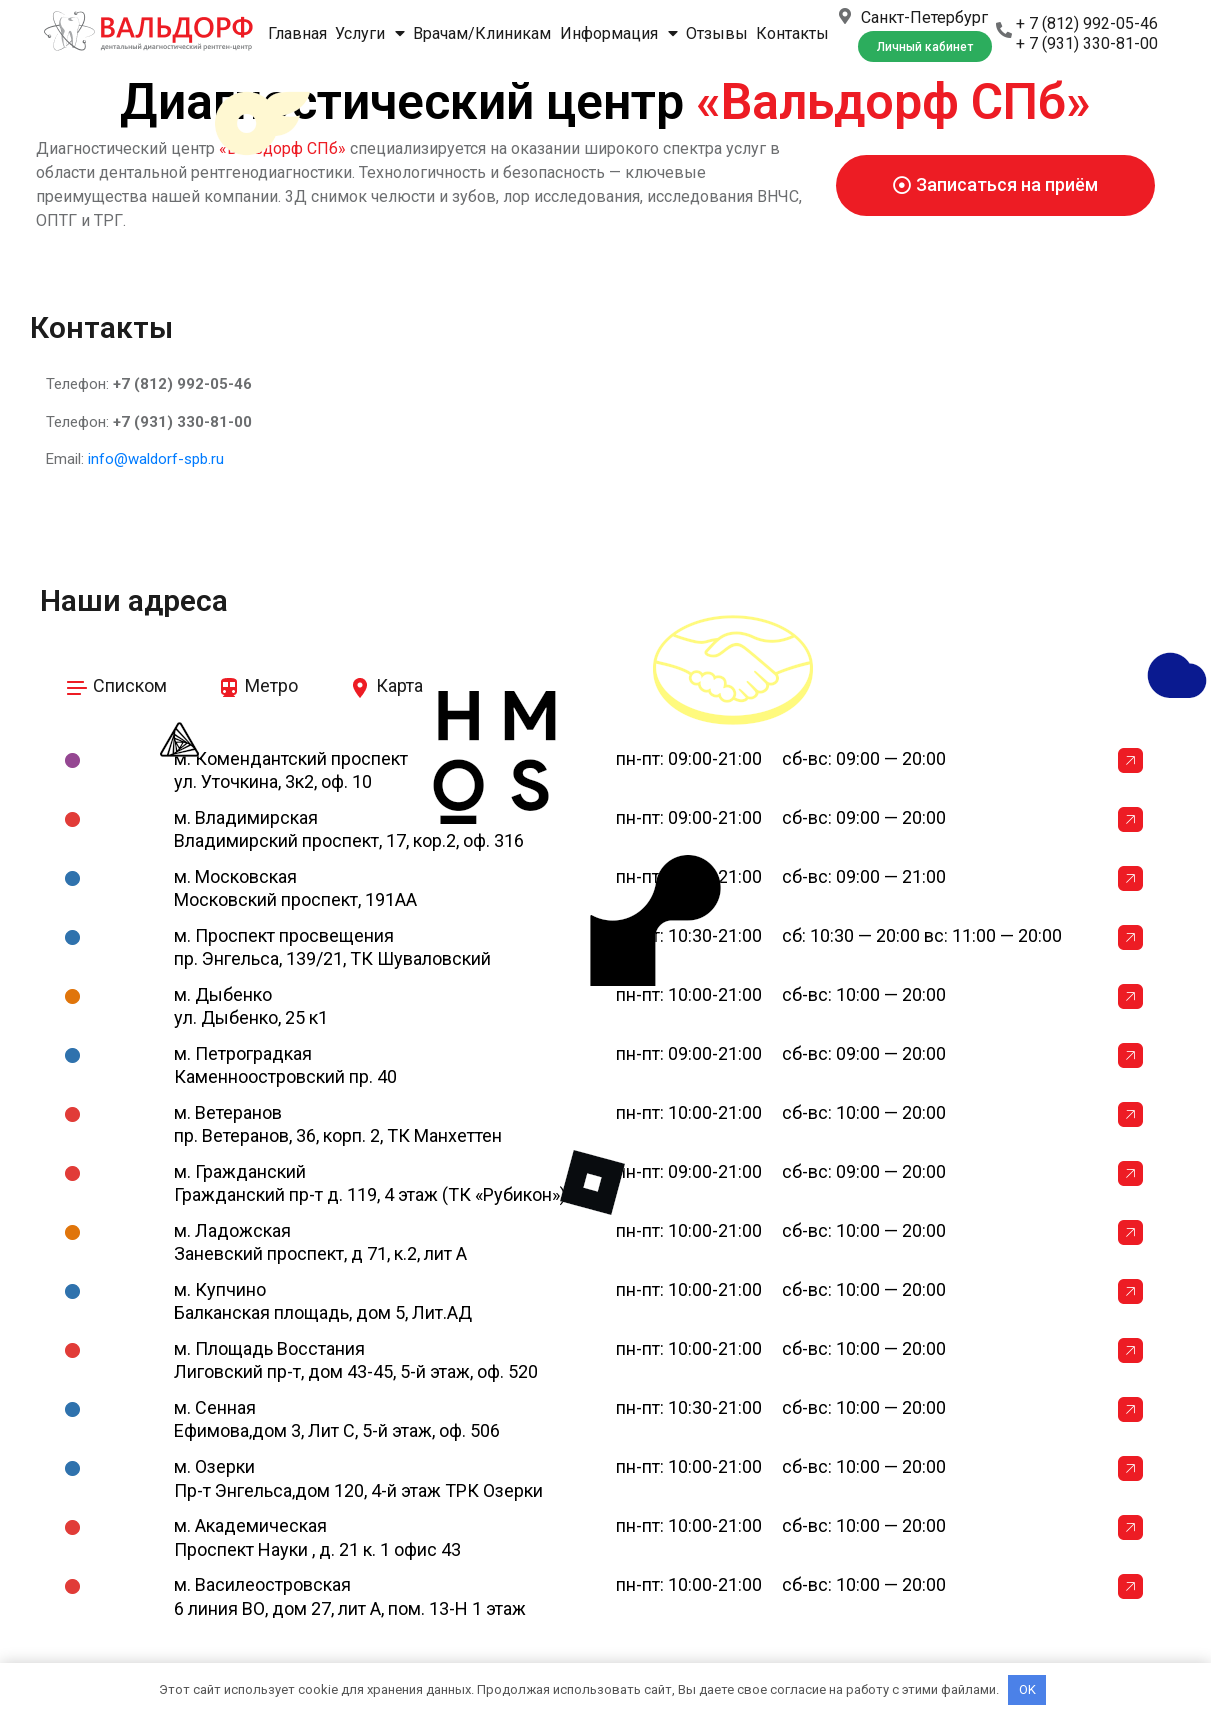 The width and height of the screenshot is (1211, 1717). Describe the element at coordinates (655, 920) in the screenshot. I see `render cloud platform logo` at that location.